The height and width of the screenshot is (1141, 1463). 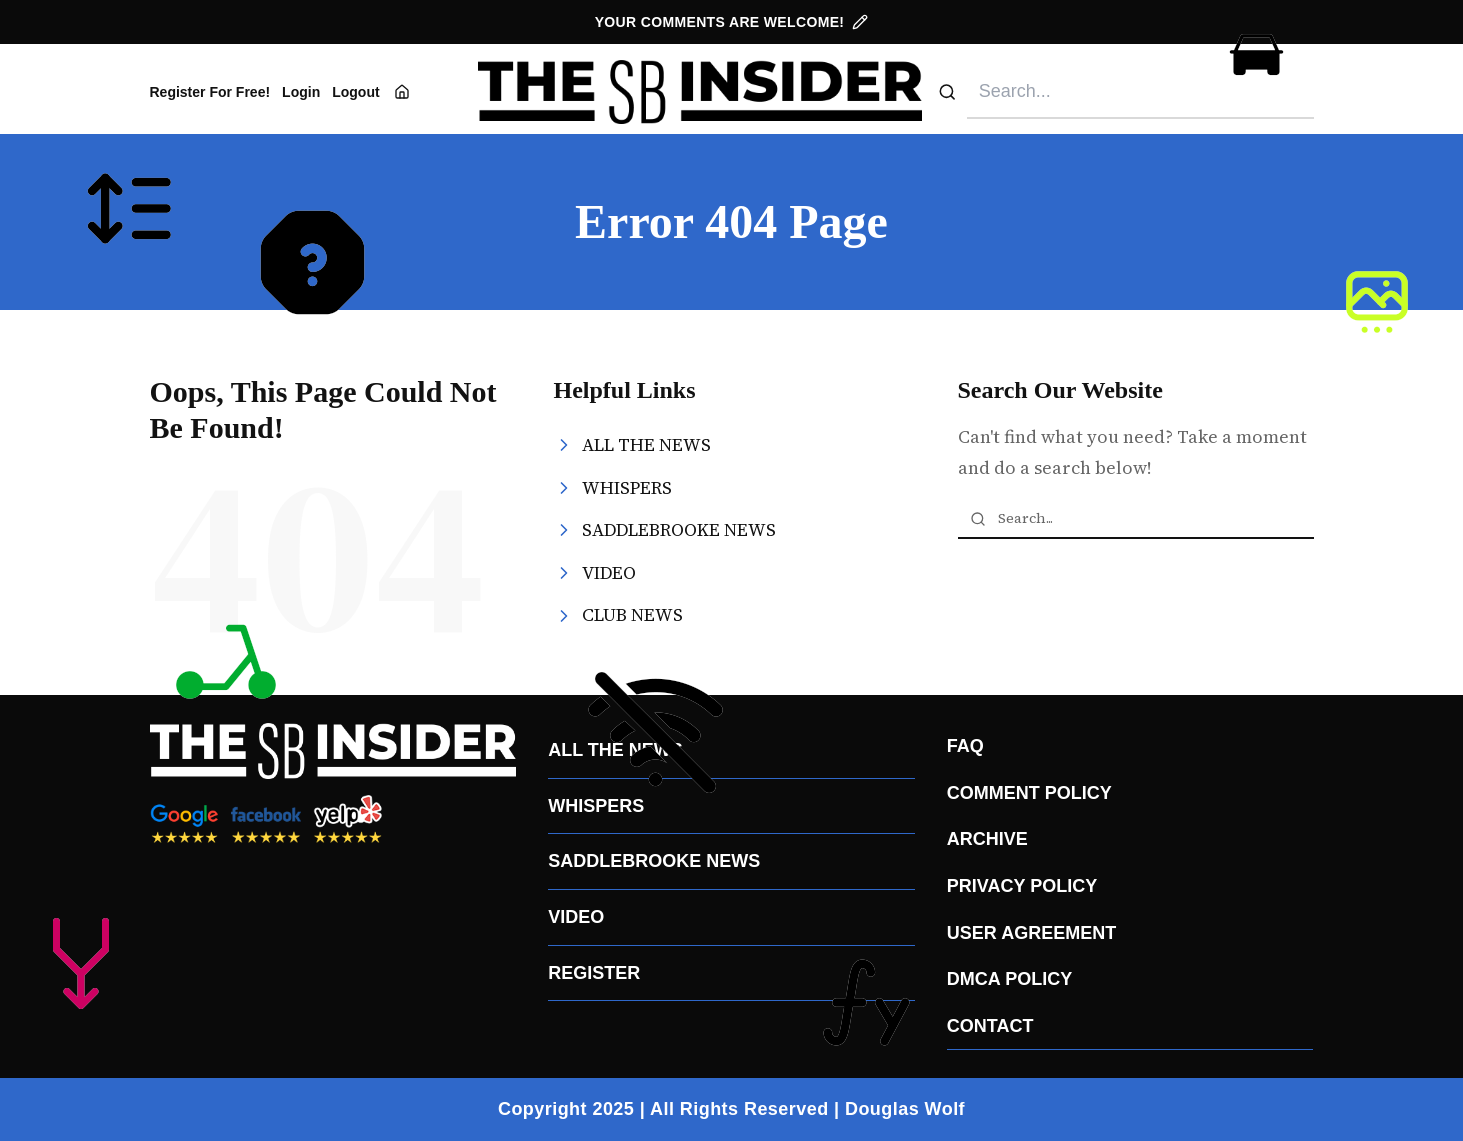 I want to click on select scooter as transportation mode, so click(x=226, y=666).